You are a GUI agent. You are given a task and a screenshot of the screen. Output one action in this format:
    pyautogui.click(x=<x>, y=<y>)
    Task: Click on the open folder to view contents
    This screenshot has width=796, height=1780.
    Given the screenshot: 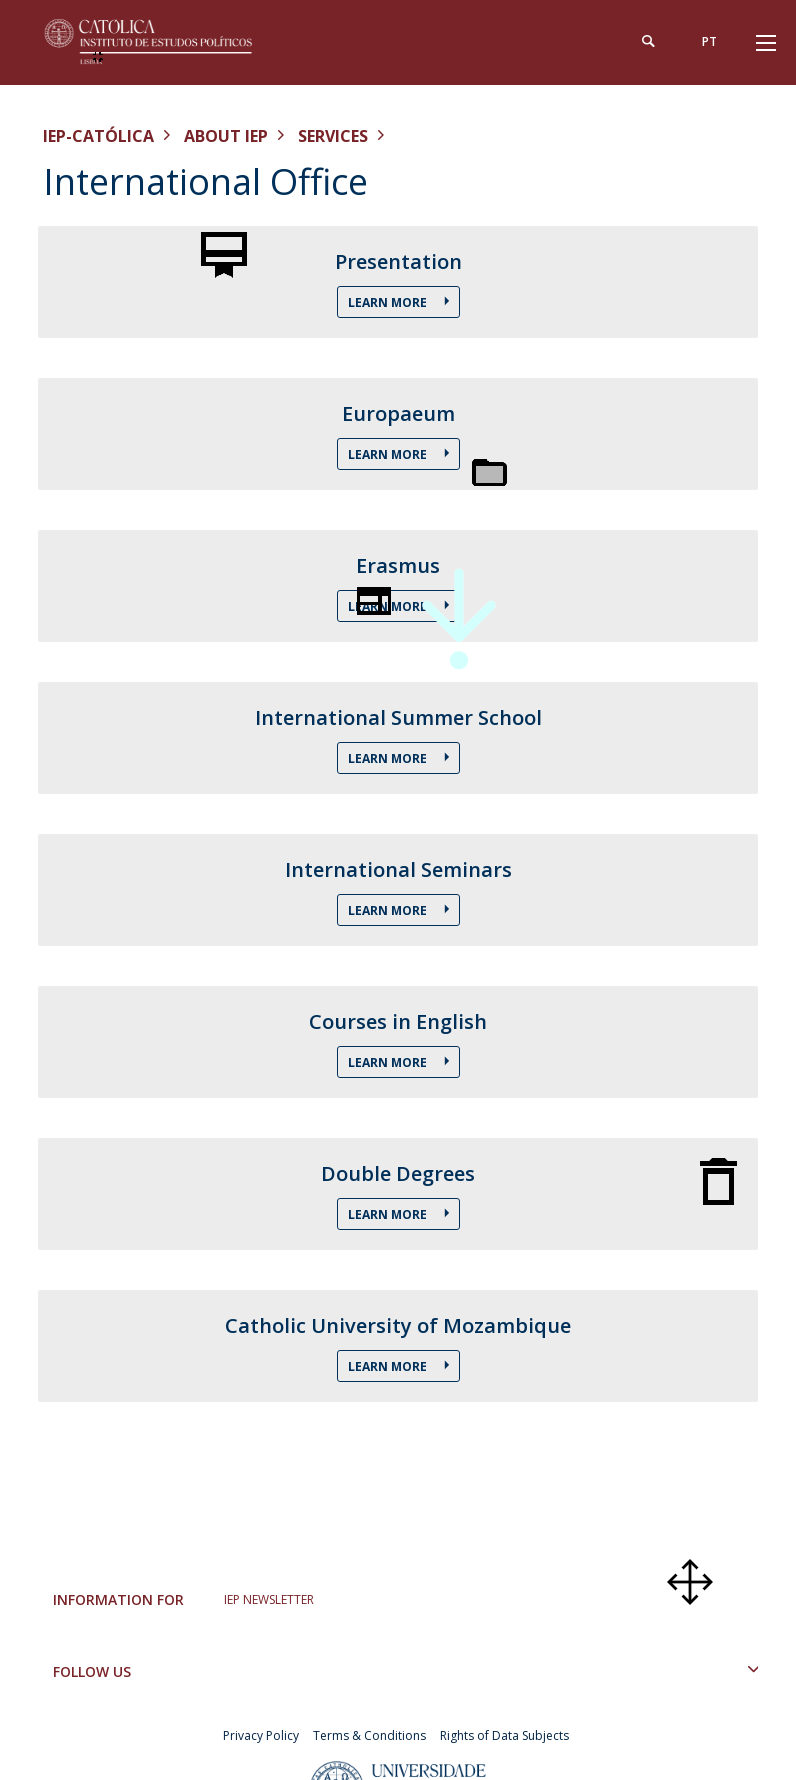 What is the action you would take?
    pyautogui.click(x=489, y=472)
    